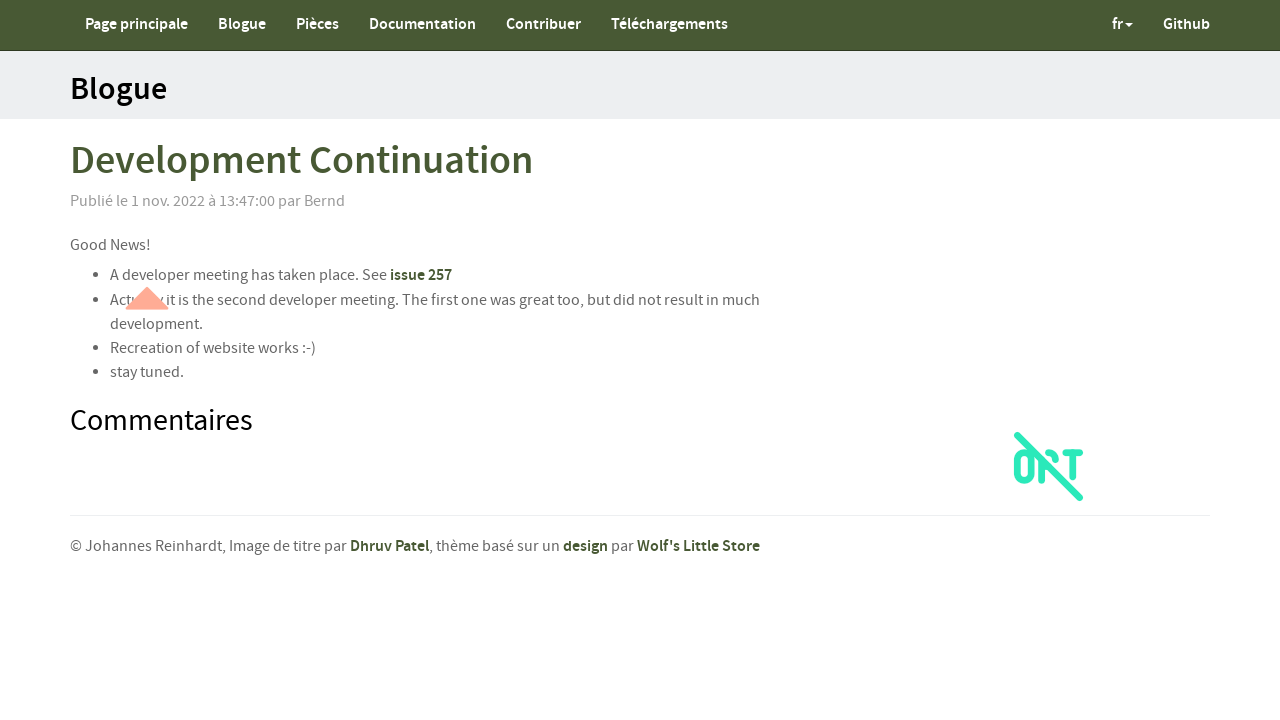  Describe the element at coordinates (147, 298) in the screenshot. I see `expand a collapsed section` at that location.